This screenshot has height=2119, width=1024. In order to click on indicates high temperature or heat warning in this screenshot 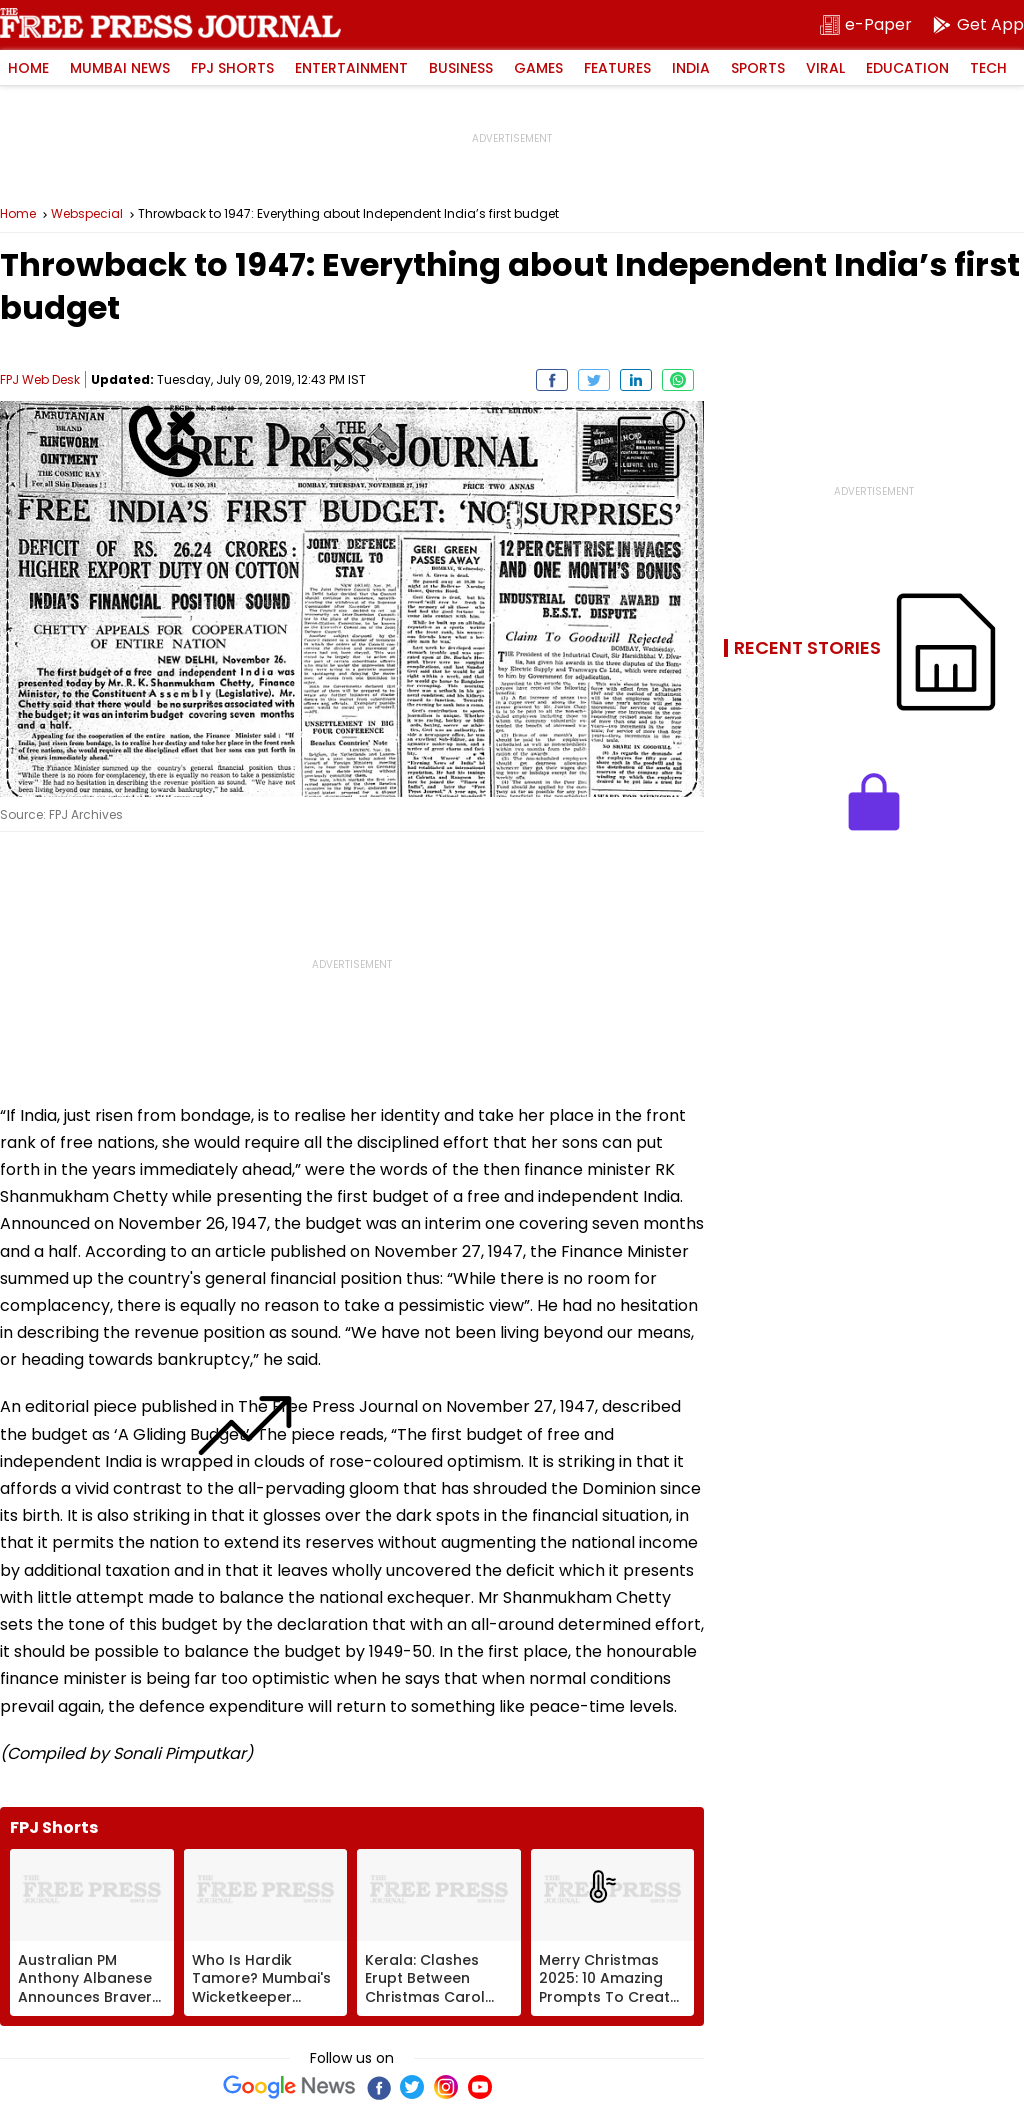, I will do `click(599, 1886)`.